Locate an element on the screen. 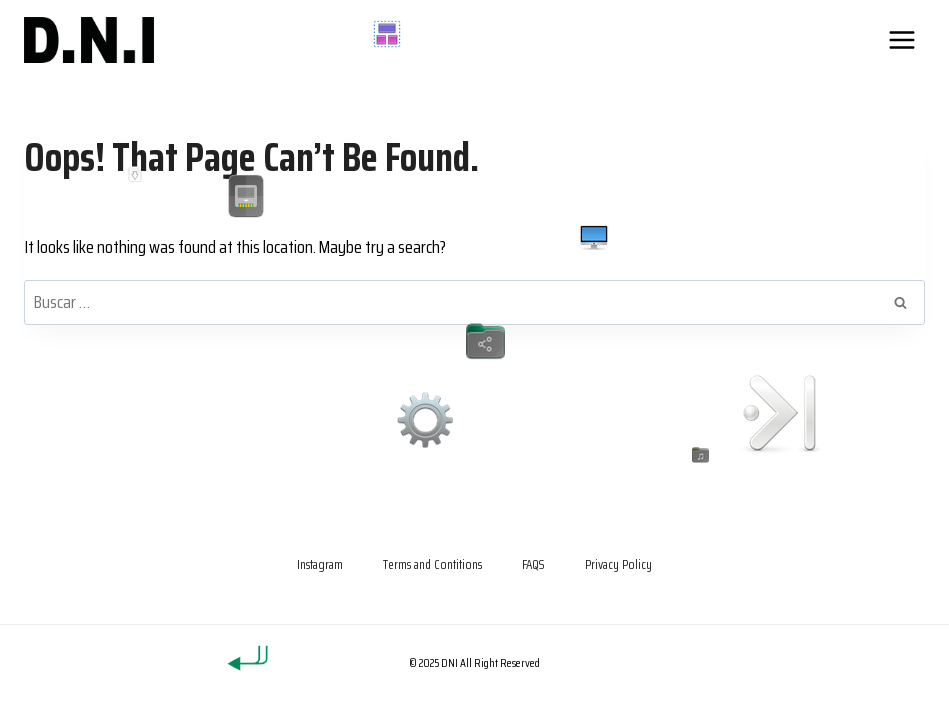  open your music folder is located at coordinates (700, 454).